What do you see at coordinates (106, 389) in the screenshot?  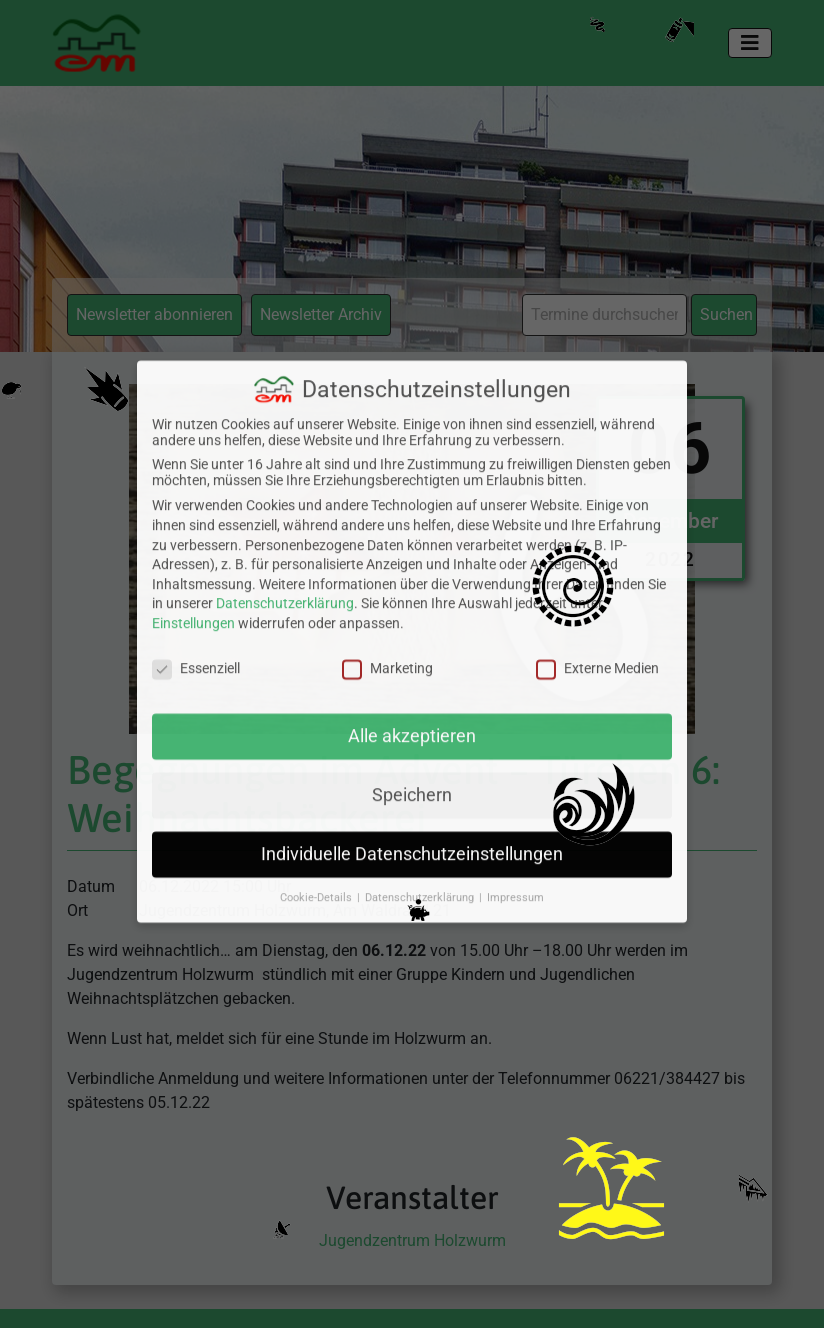 I see `indicates influence or social impact` at bounding box center [106, 389].